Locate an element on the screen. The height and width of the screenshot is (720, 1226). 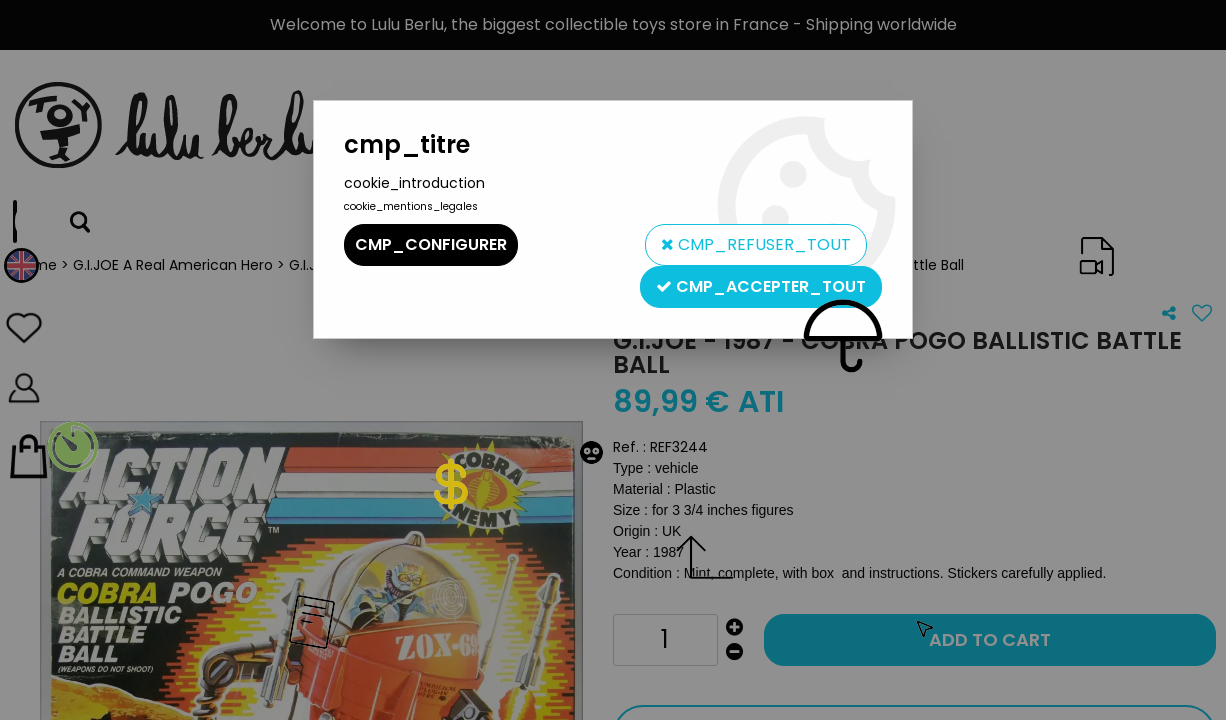
go back and return to top is located at coordinates (702, 559).